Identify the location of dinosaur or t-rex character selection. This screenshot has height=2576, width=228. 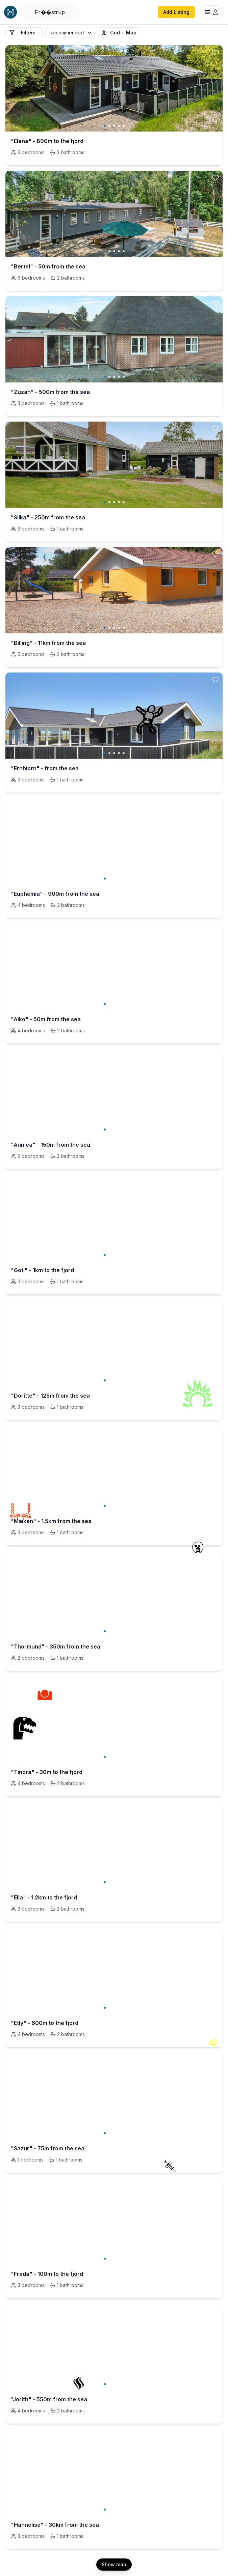
(25, 1728).